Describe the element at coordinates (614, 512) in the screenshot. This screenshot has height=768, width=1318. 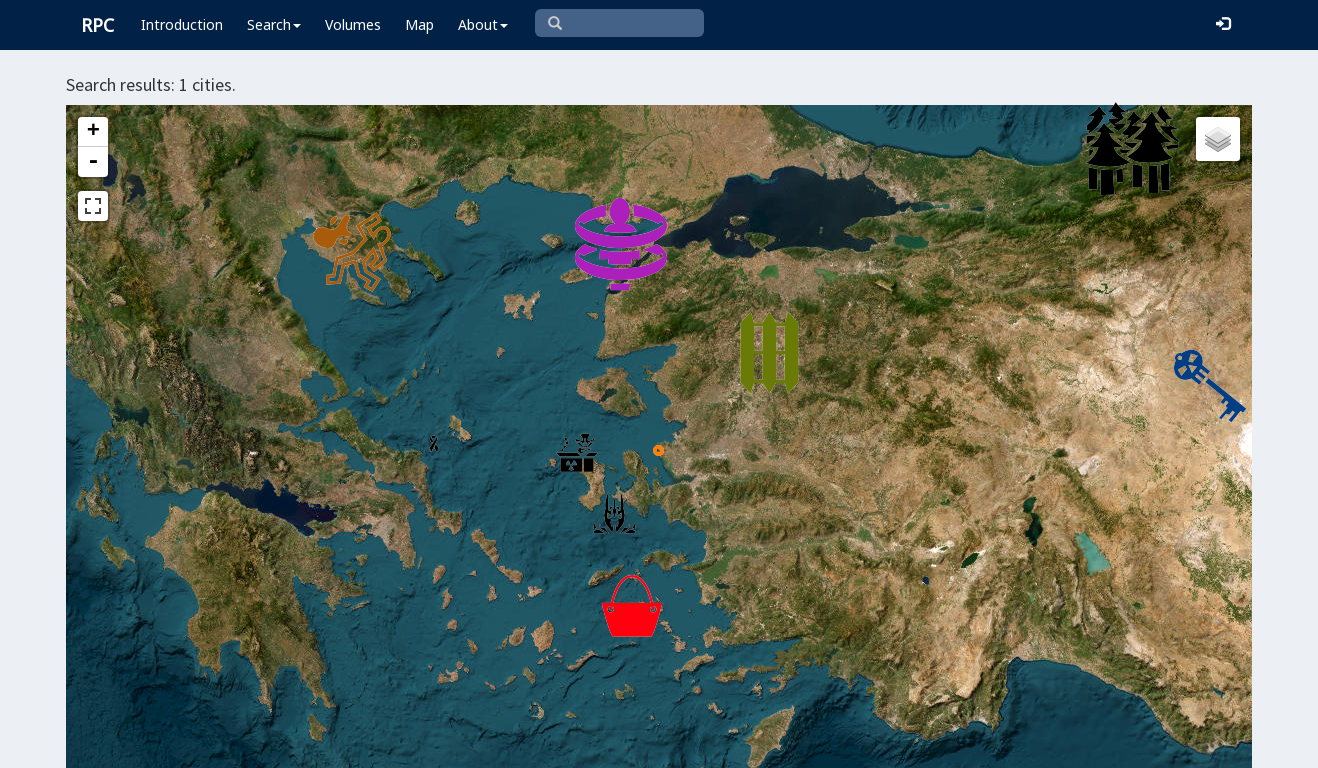
I see `select overlord or boss character class` at that location.